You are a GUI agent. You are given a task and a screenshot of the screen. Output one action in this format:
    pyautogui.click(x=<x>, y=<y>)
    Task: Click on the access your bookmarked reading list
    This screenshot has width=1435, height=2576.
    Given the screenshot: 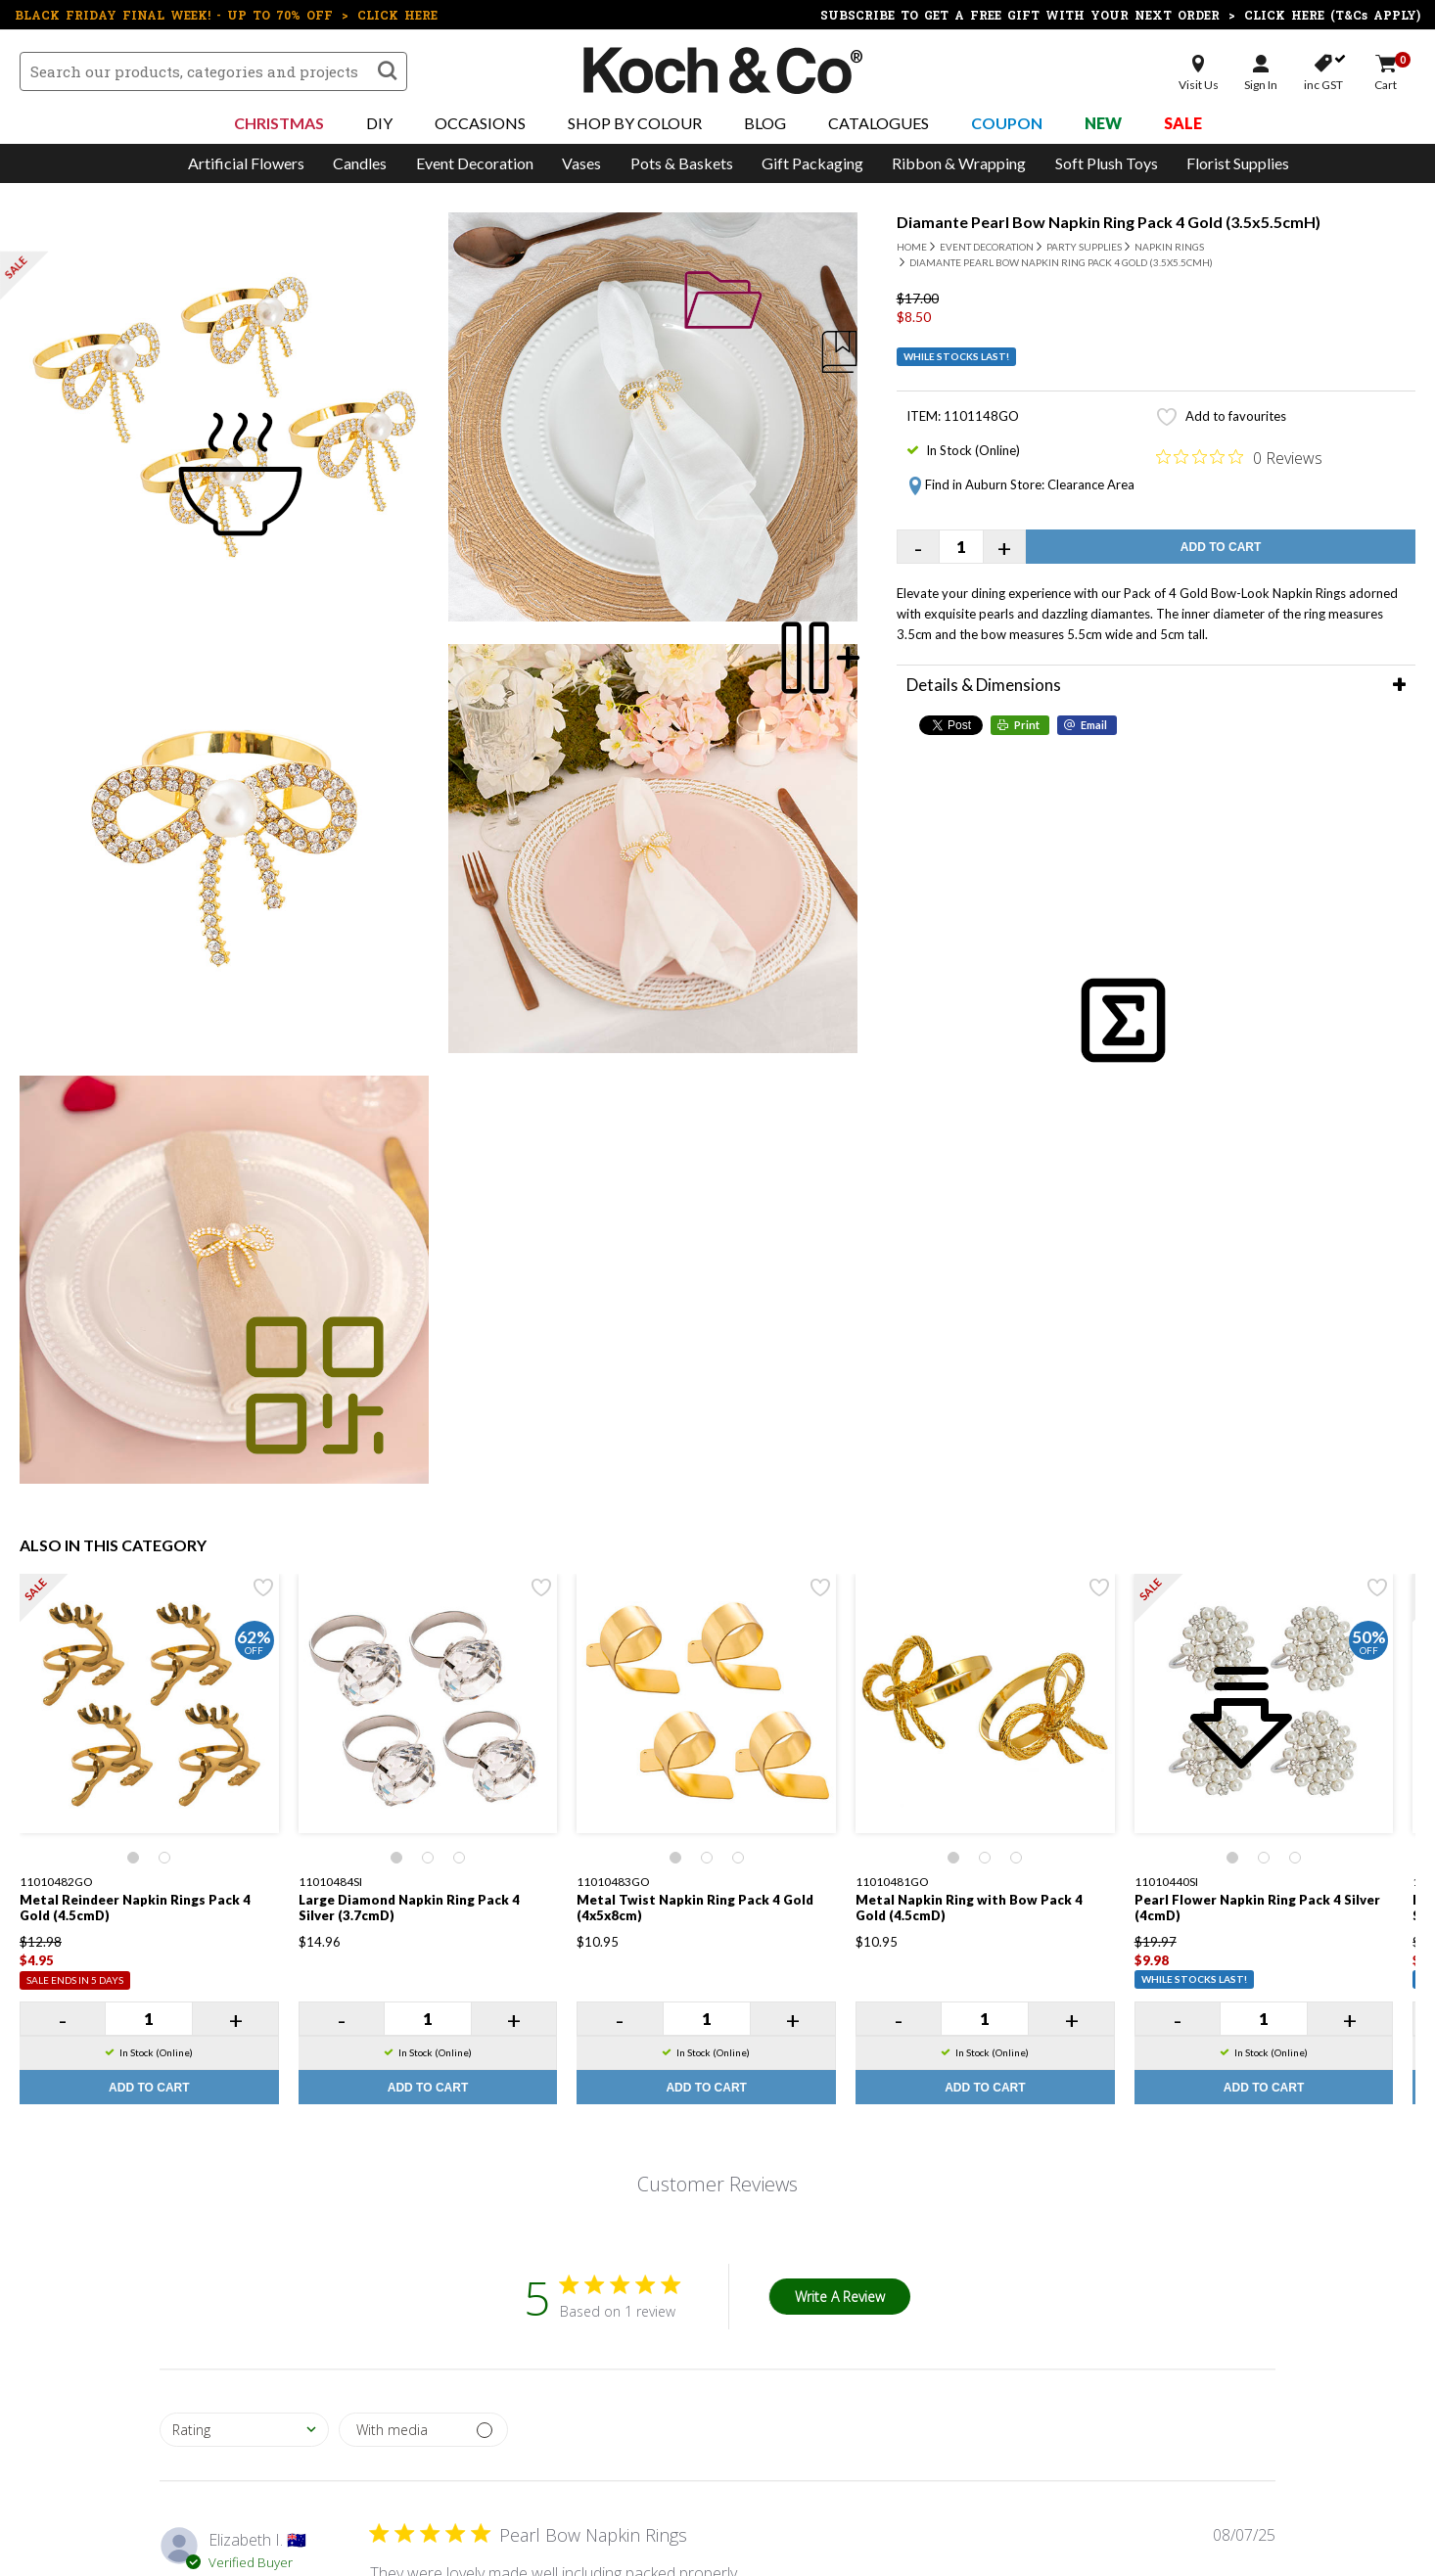 What is the action you would take?
    pyautogui.click(x=839, y=351)
    